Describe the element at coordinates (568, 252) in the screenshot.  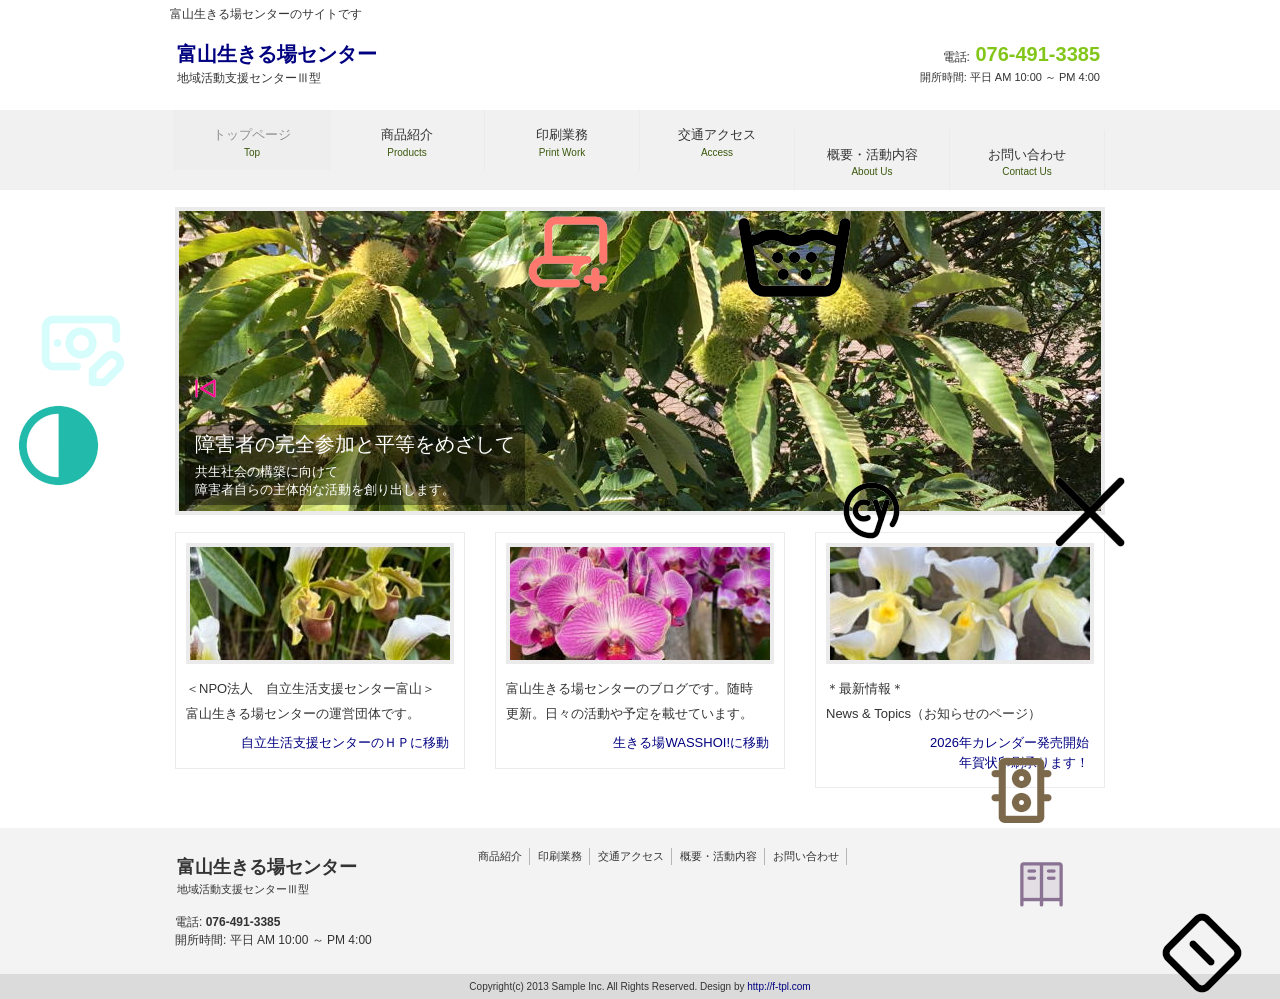
I see `create a new script or document` at that location.